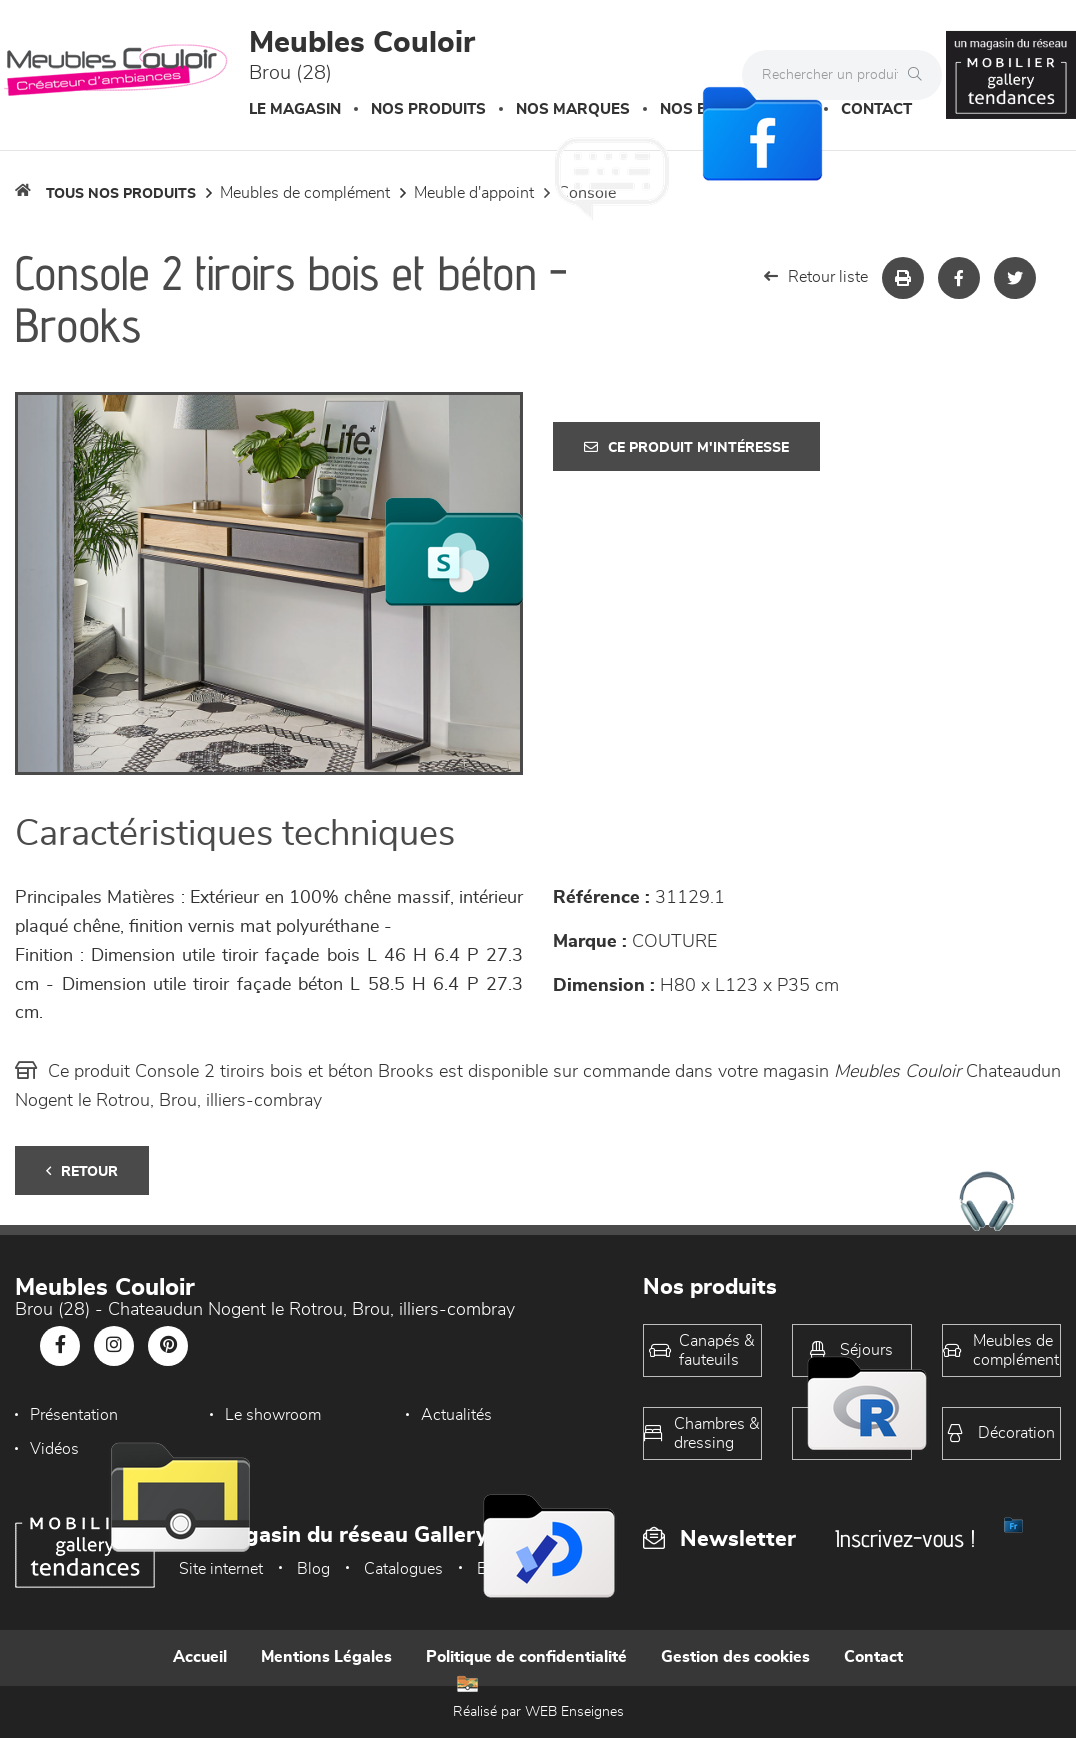  Describe the element at coordinates (467, 1684) in the screenshot. I see `folder containing pokémon safari ball themed content` at that location.